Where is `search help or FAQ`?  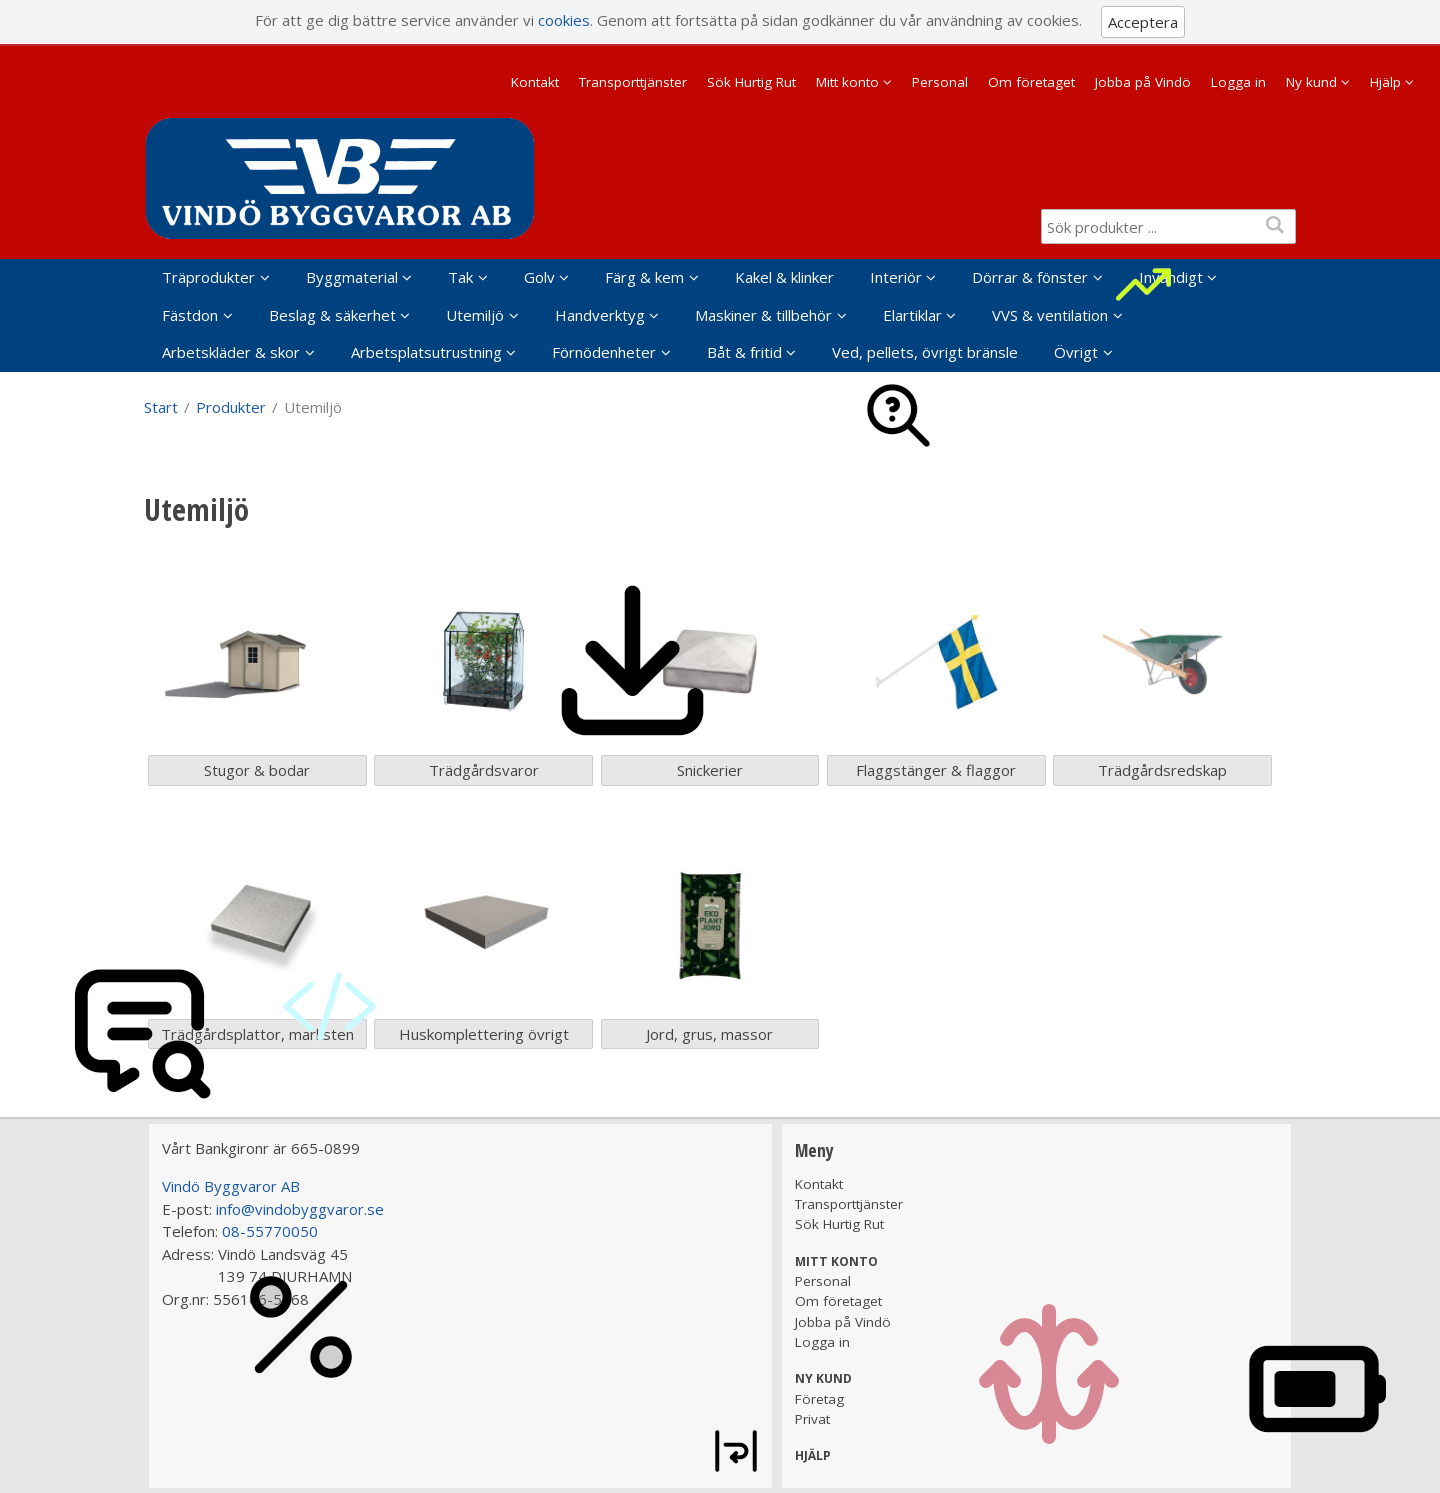 search help or FAQ is located at coordinates (898, 415).